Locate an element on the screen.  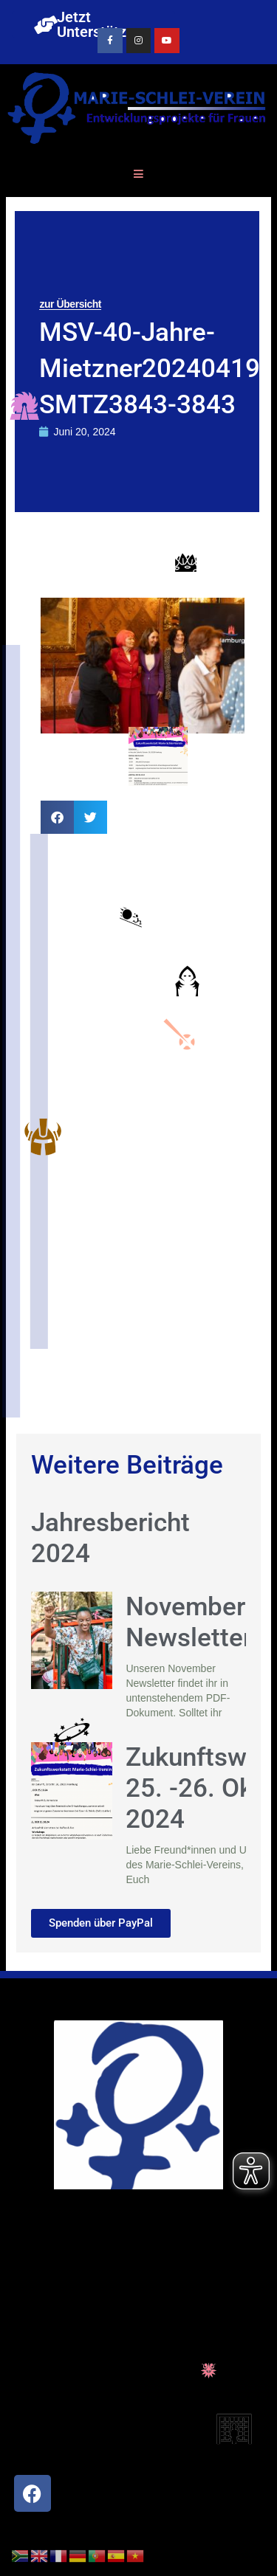
decorative tribal or abstract game emblem is located at coordinates (208, 2370).